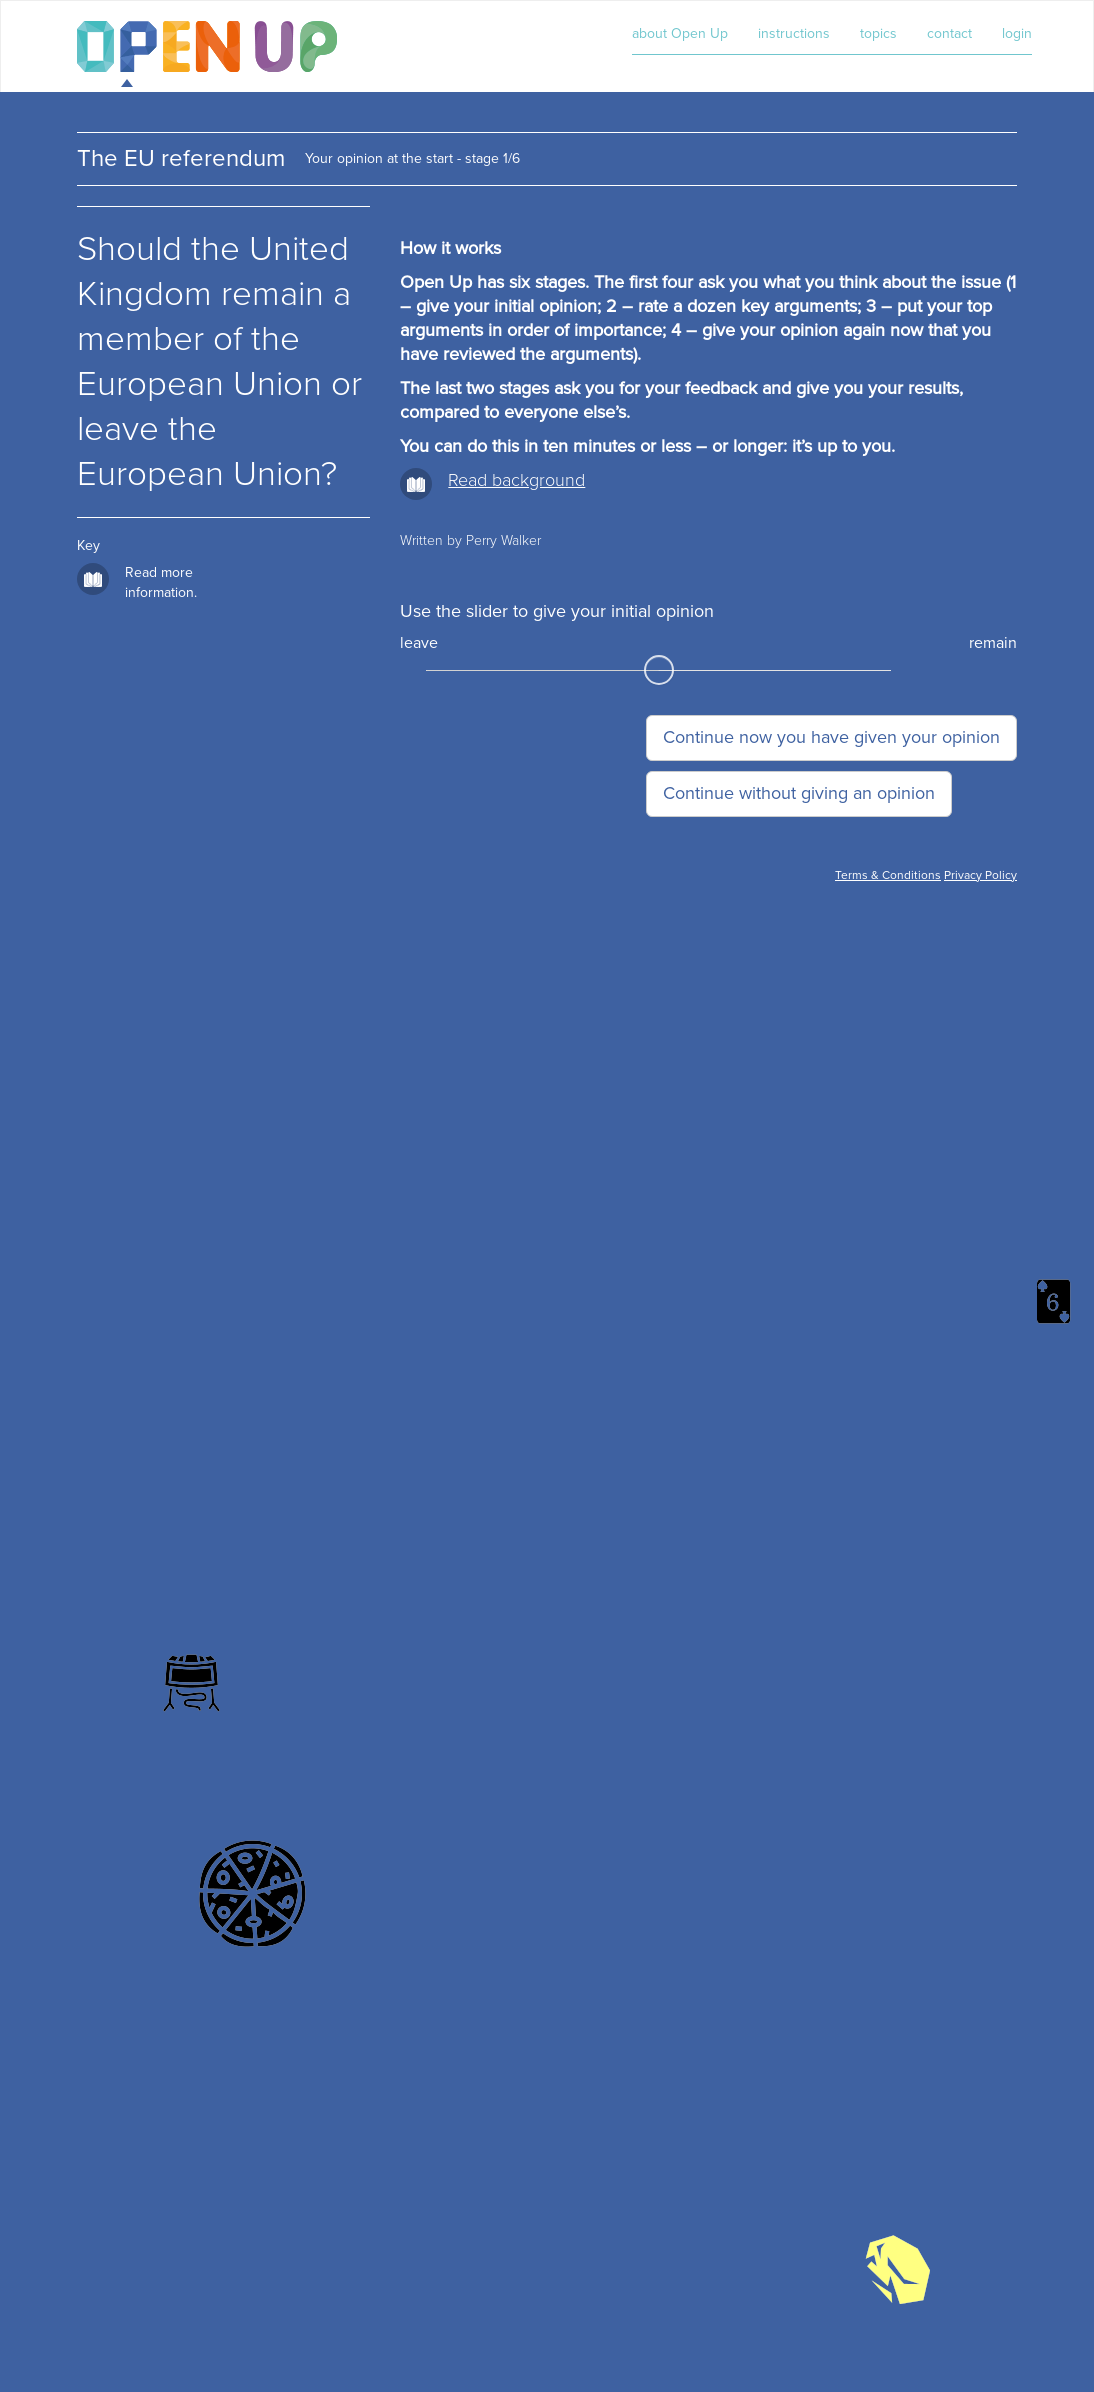 The height and width of the screenshot is (2392, 1094). I want to click on represents a rock or stone resource in a game, so click(897, 2269).